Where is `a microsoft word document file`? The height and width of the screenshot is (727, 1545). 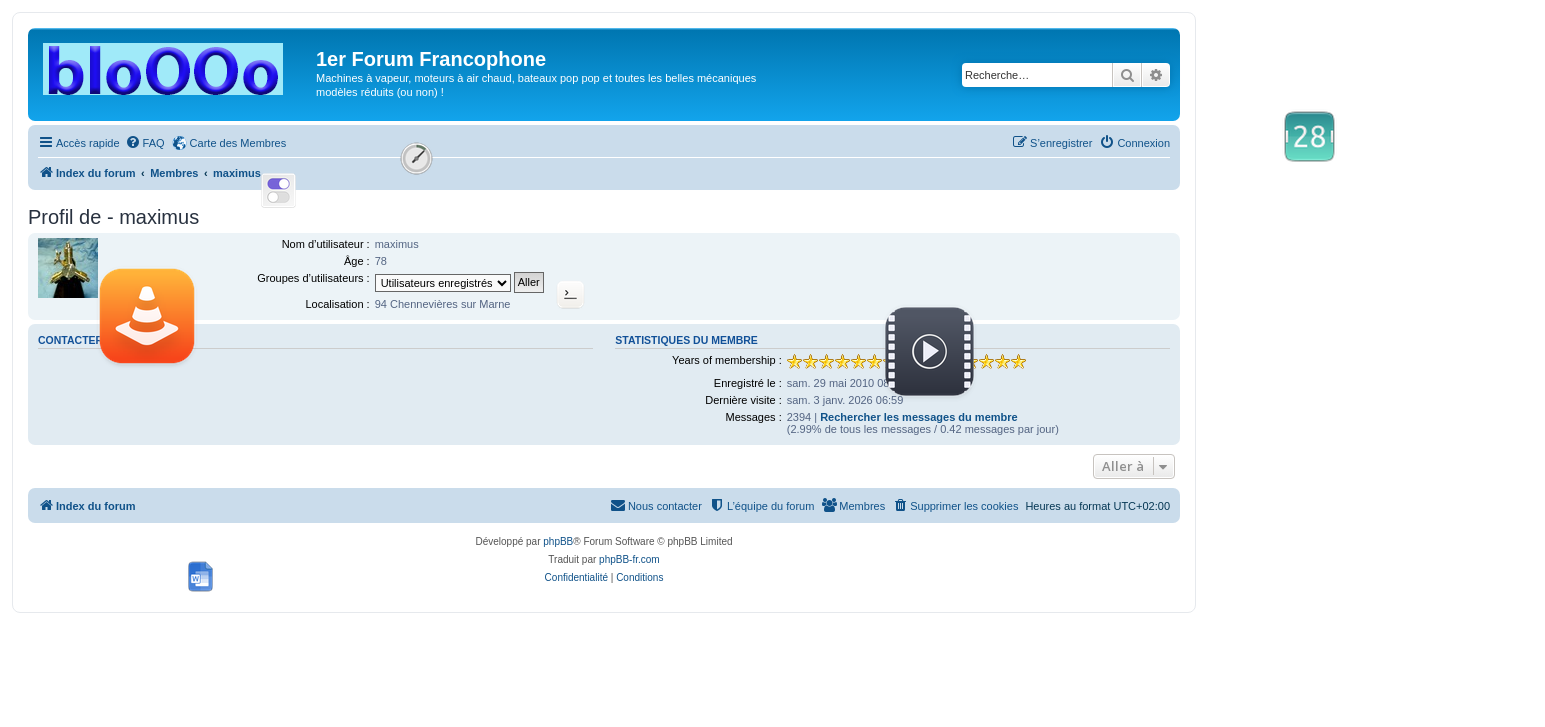 a microsoft word document file is located at coordinates (200, 576).